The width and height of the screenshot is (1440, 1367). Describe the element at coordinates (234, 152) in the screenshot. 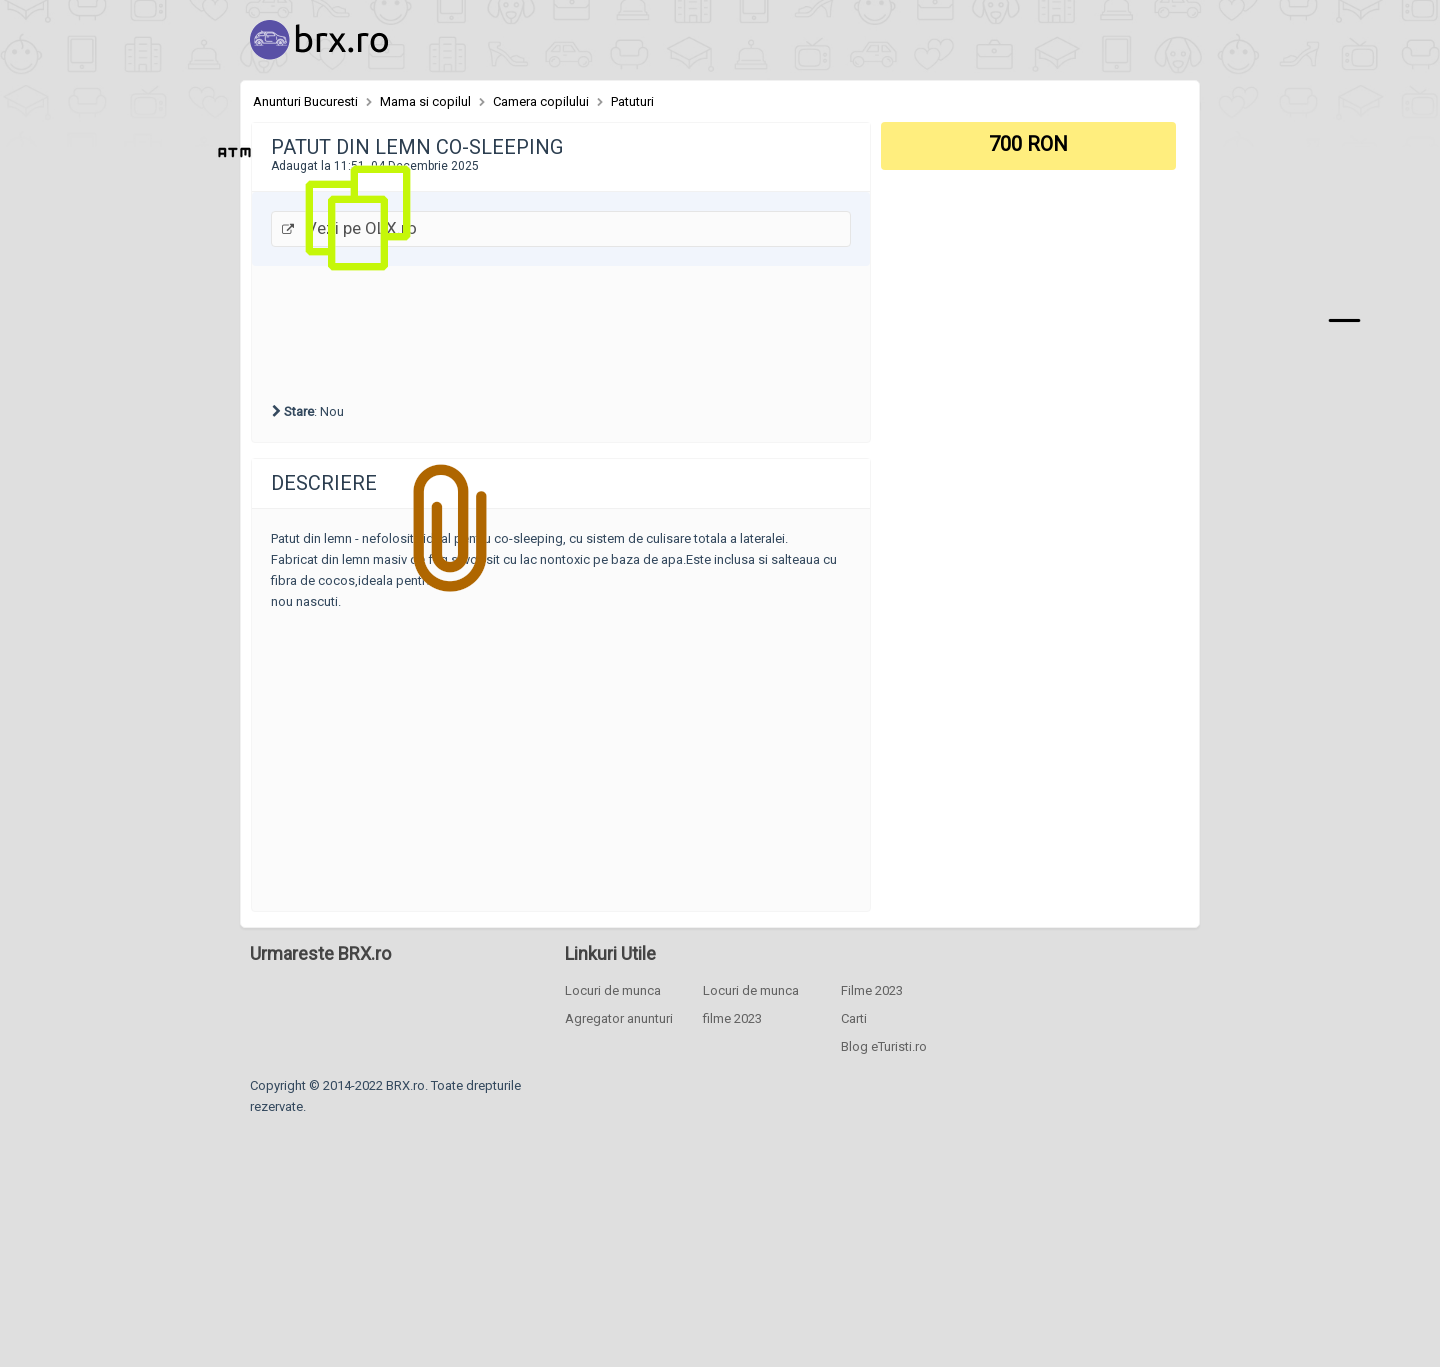

I see `find nearby ATM locations` at that location.